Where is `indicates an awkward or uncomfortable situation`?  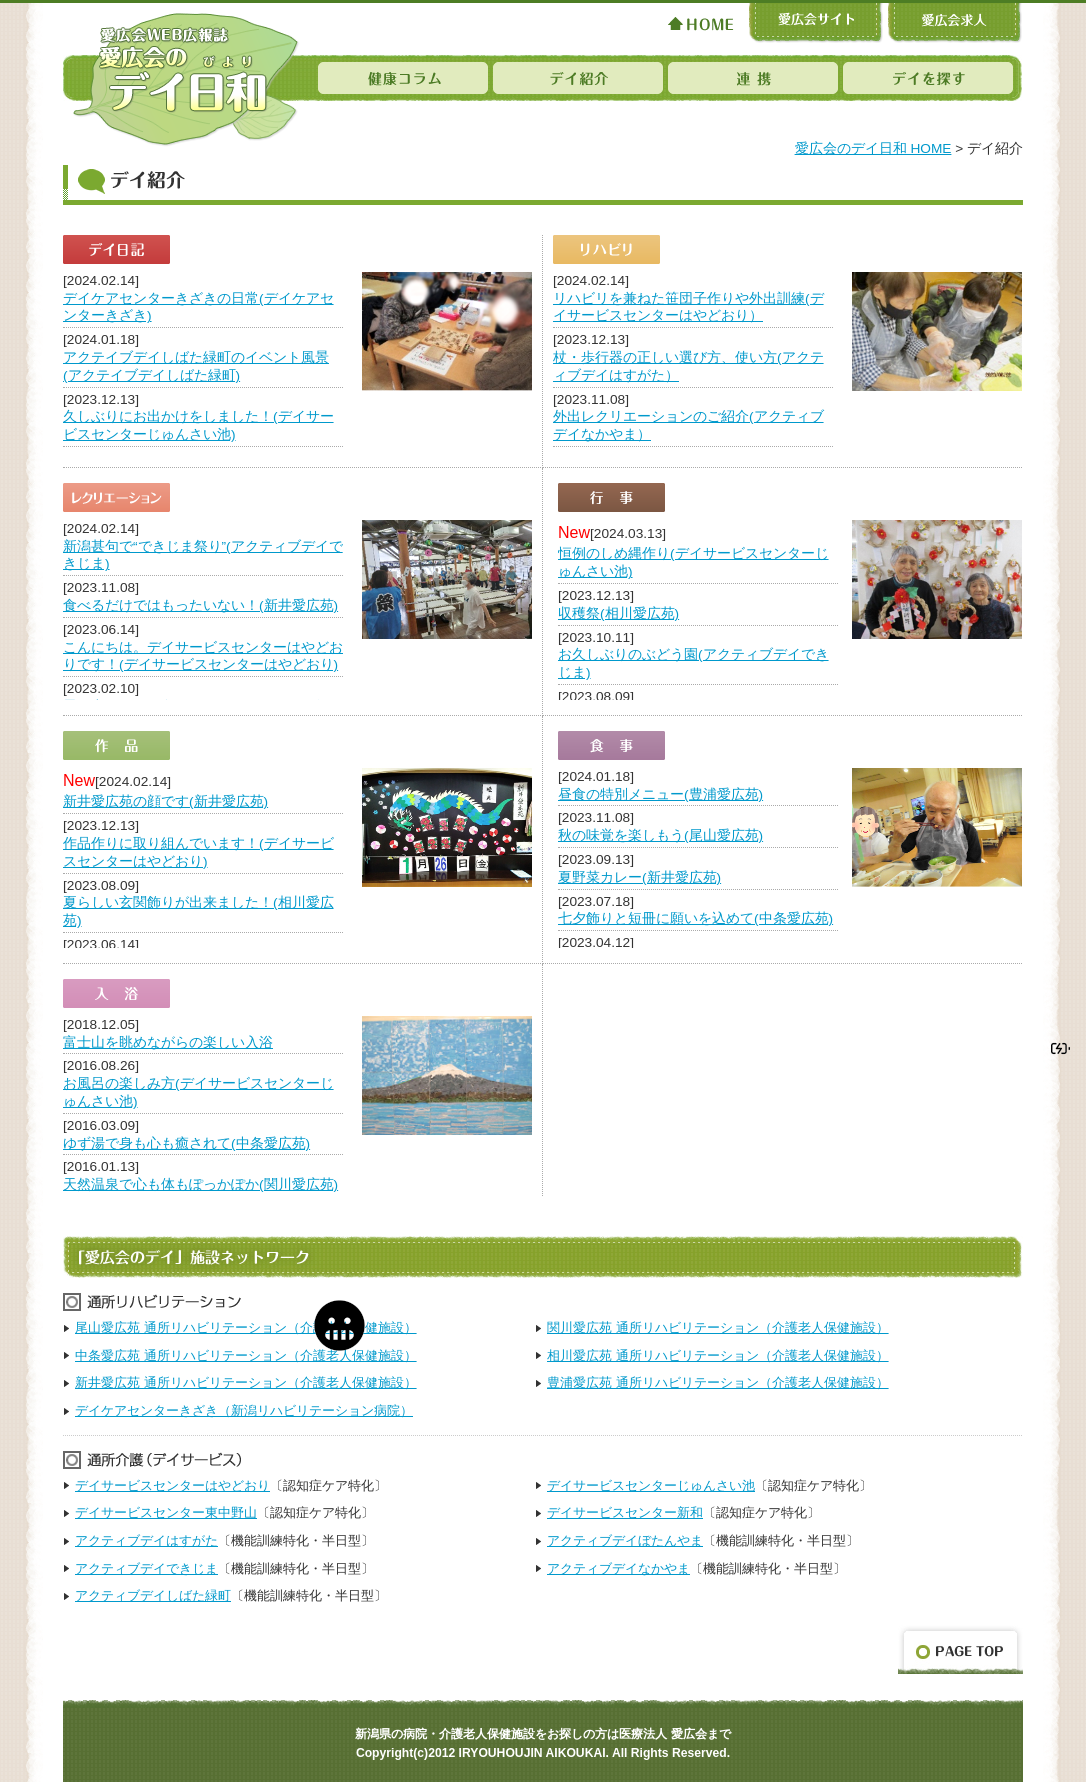 indicates an awkward or uncomfortable situation is located at coordinates (339, 1325).